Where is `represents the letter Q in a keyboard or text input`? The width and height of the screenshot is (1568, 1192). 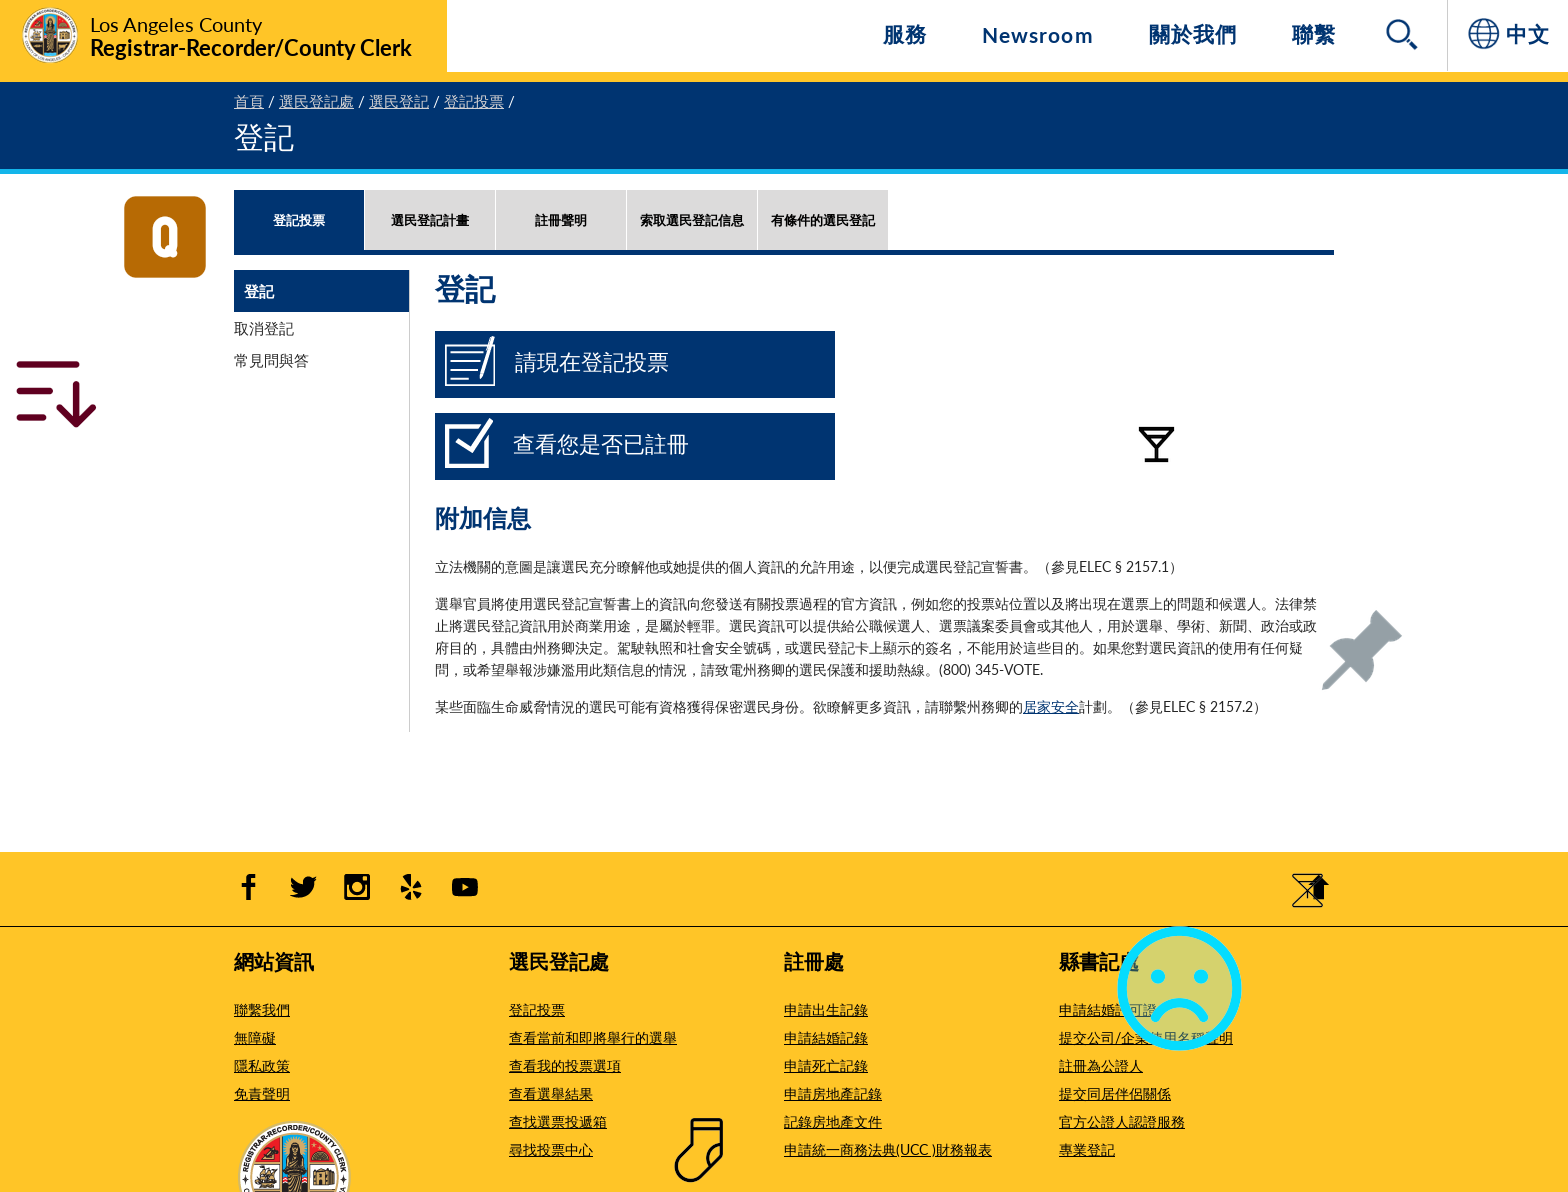
represents the letter Q in a keyboard or text input is located at coordinates (165, 237).